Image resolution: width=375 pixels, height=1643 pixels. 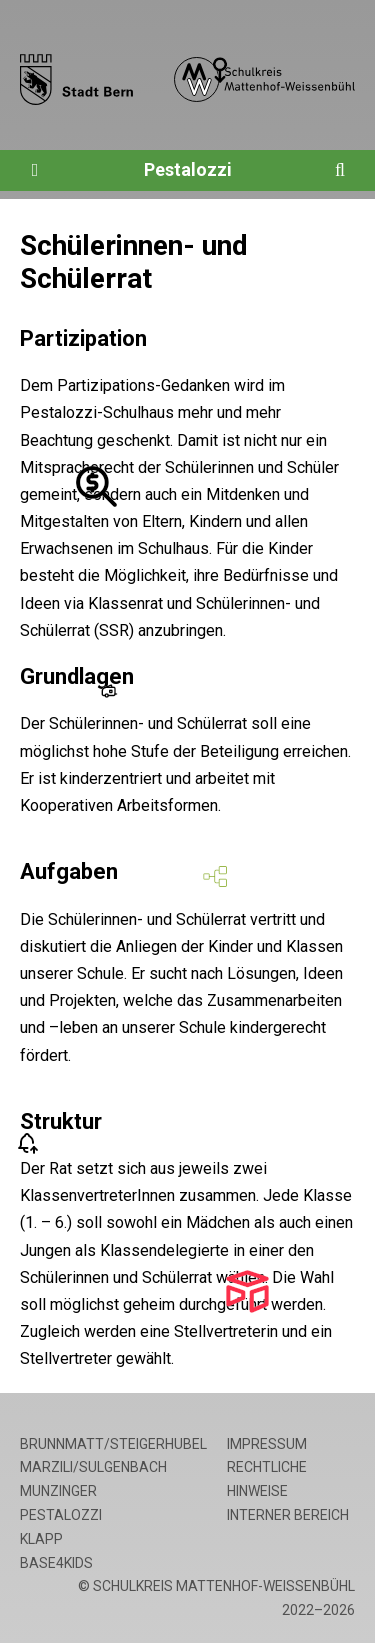 What do you see at coordinates (109, 691) in the screenshot?
I see `browse caravan or RV rentals` at bounding box center [109, 691].